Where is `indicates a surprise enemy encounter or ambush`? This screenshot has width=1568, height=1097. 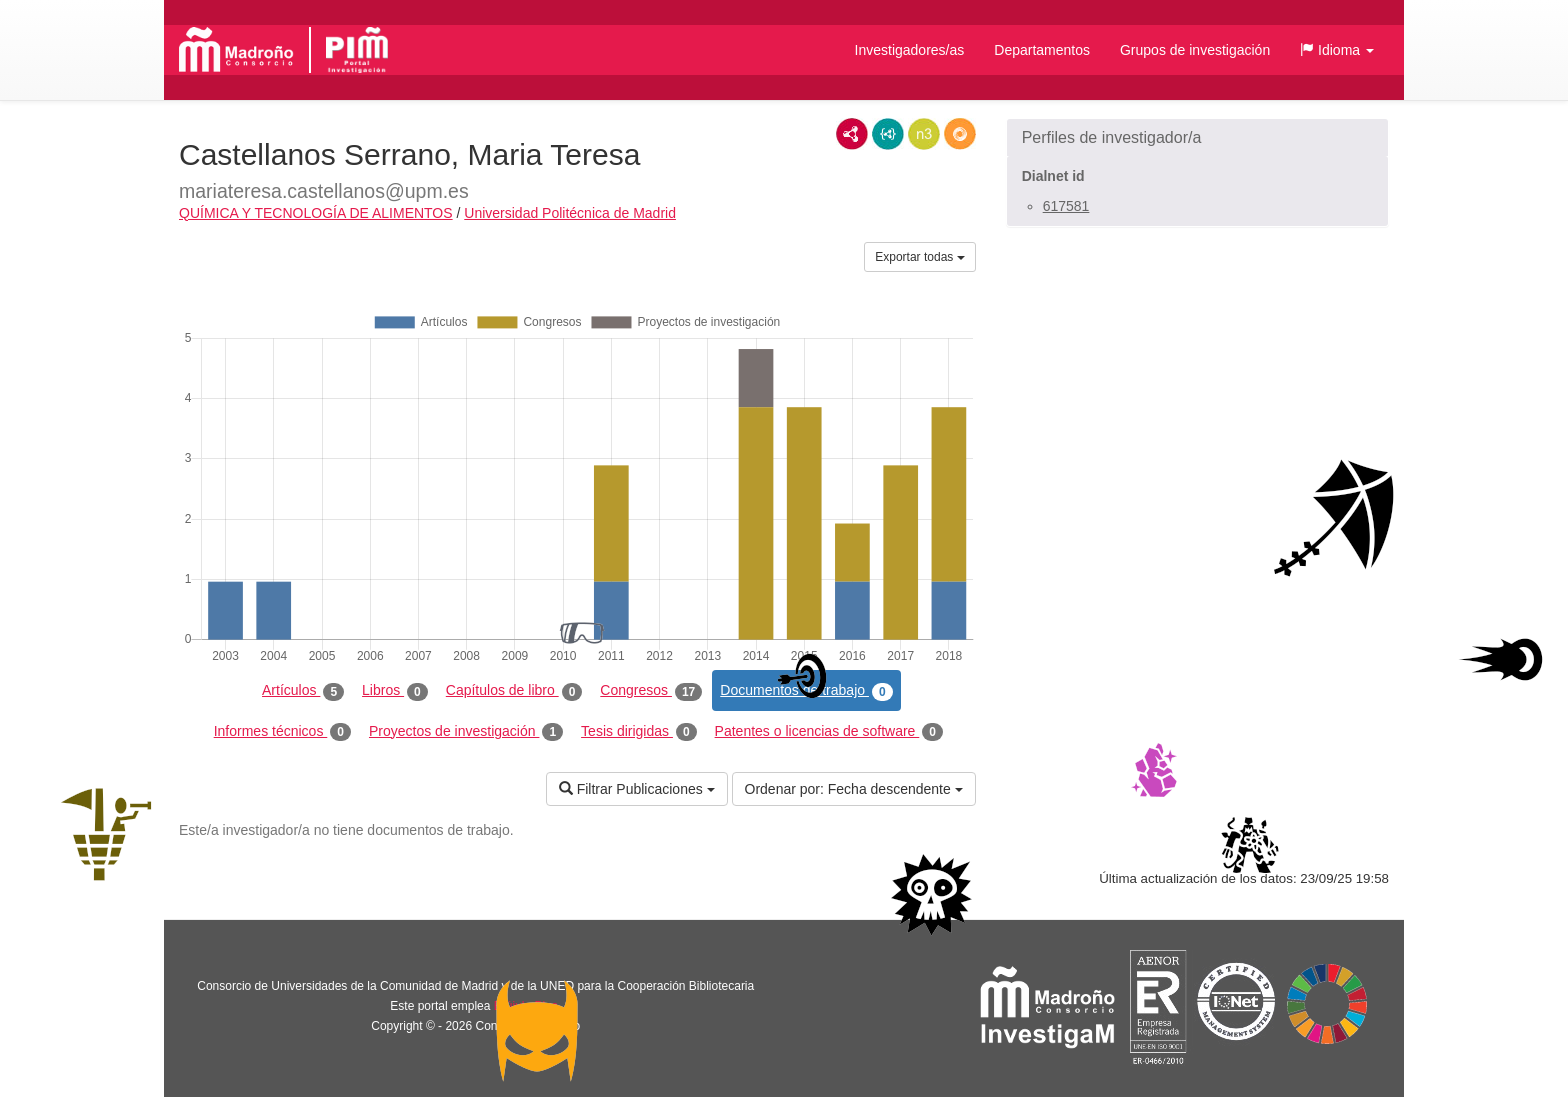
indicates a surprise enemy encounter or ambush is located at coordinates (931, 894).